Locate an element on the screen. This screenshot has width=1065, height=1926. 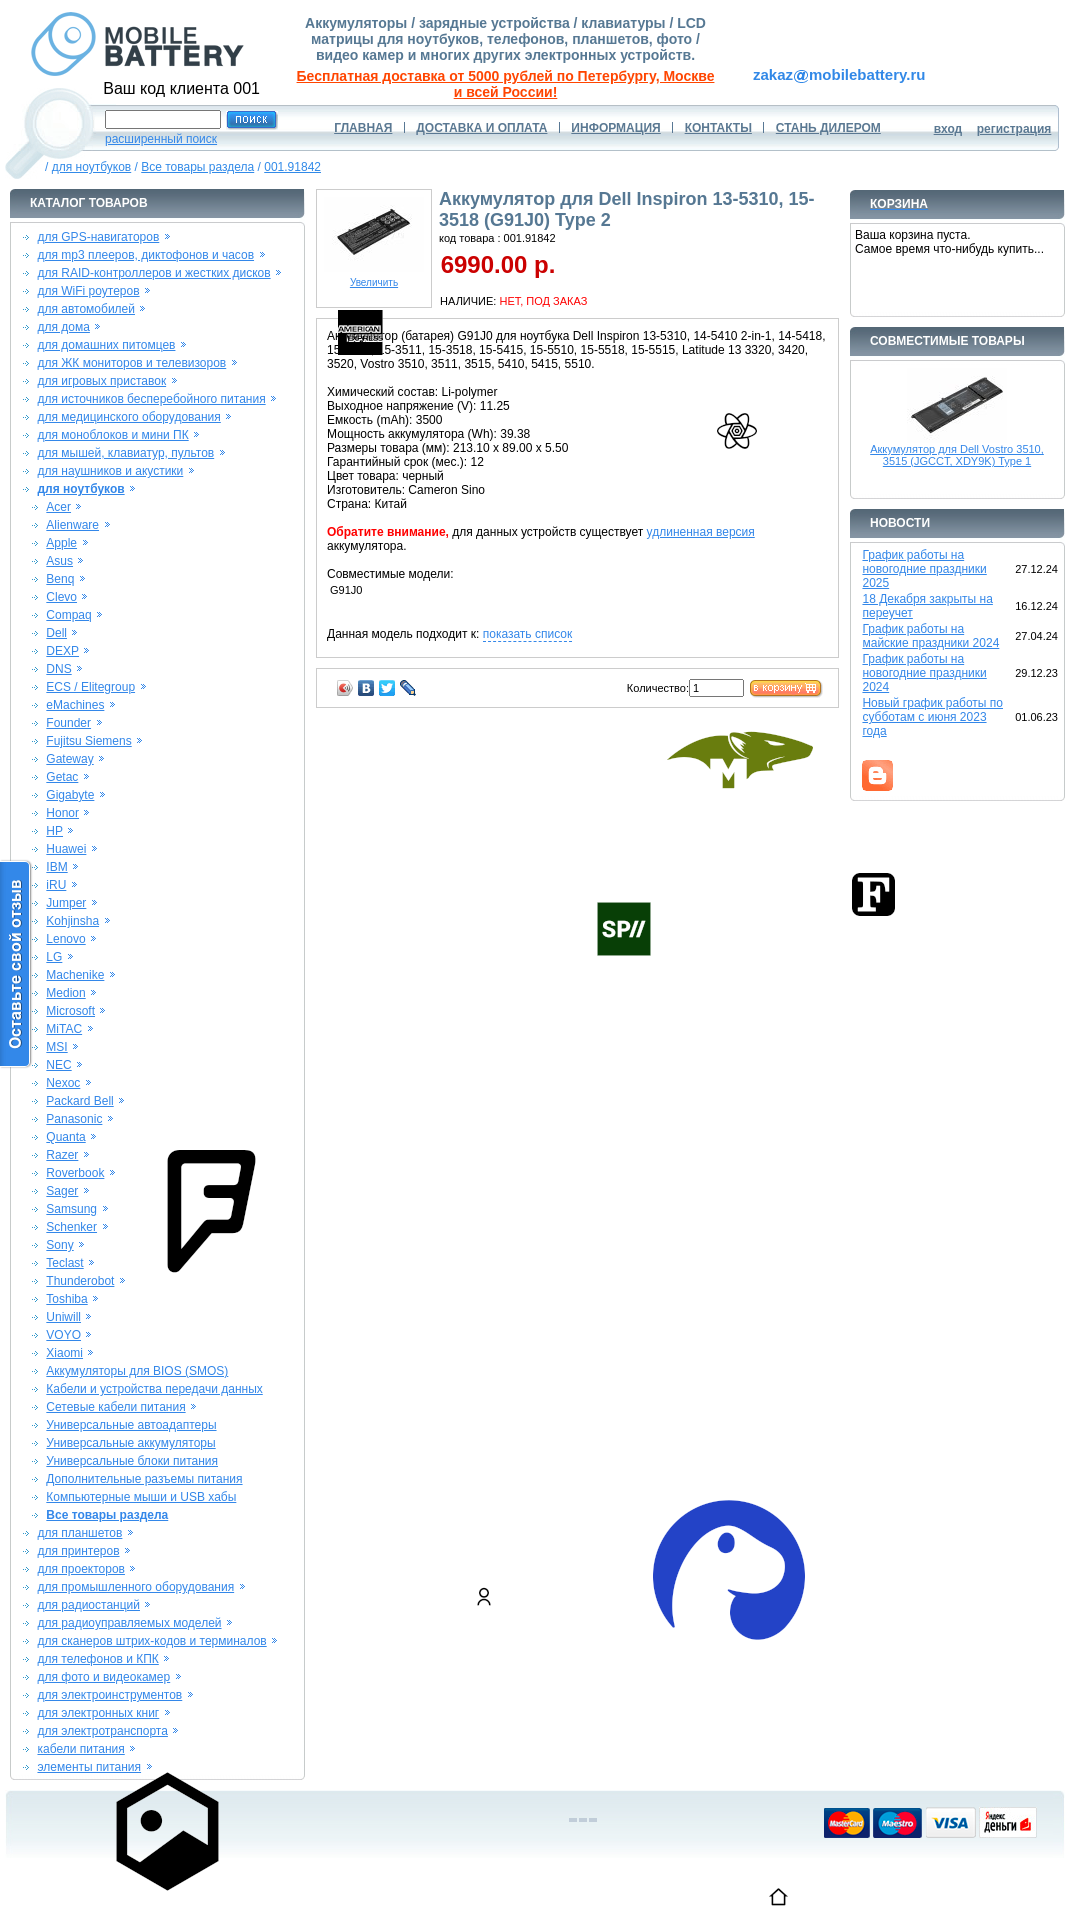
fortran programming language logo is located at coordinates (873, 894).